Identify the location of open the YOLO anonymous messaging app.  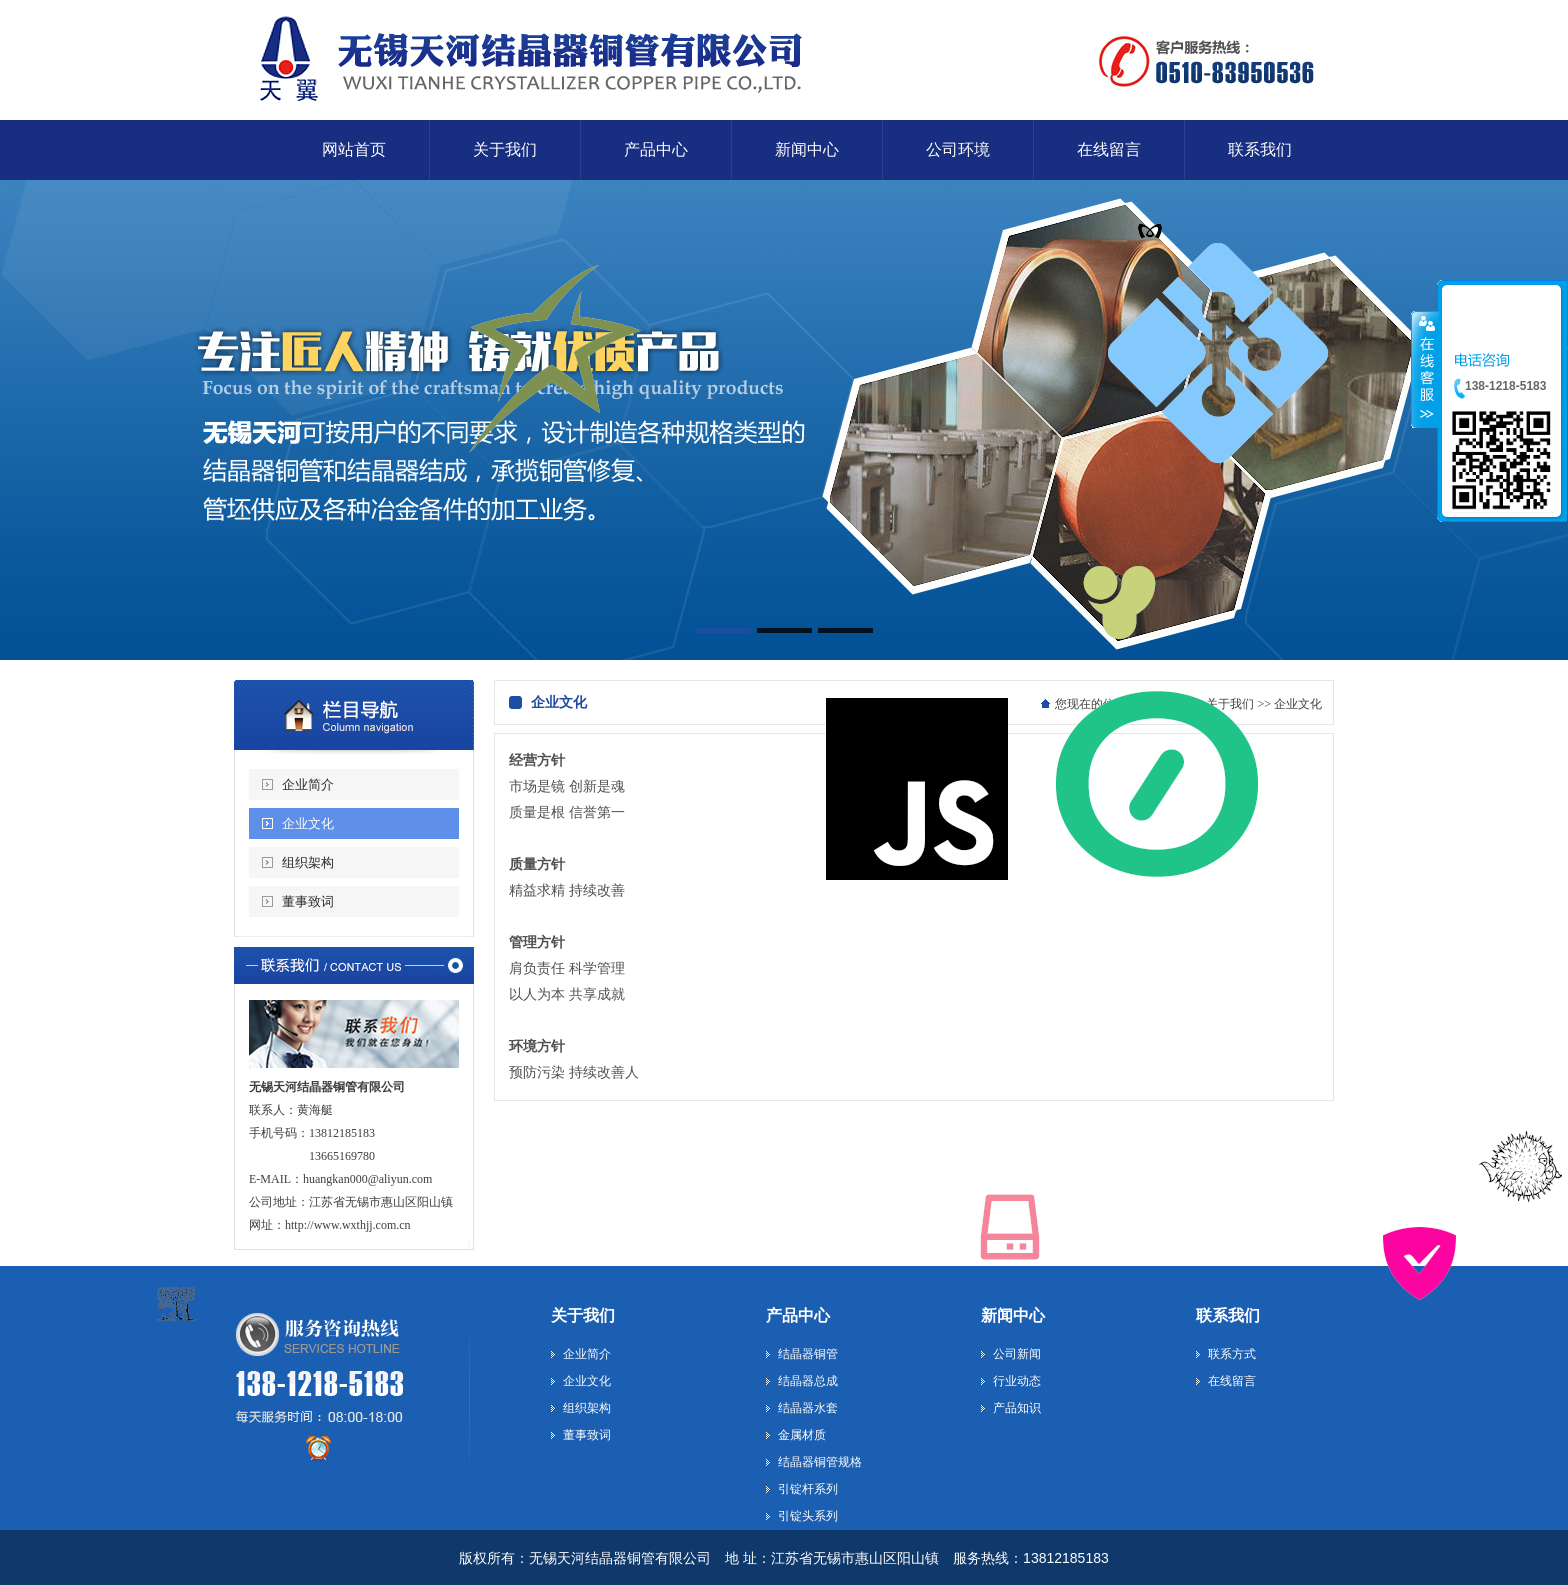
(1119, 602).